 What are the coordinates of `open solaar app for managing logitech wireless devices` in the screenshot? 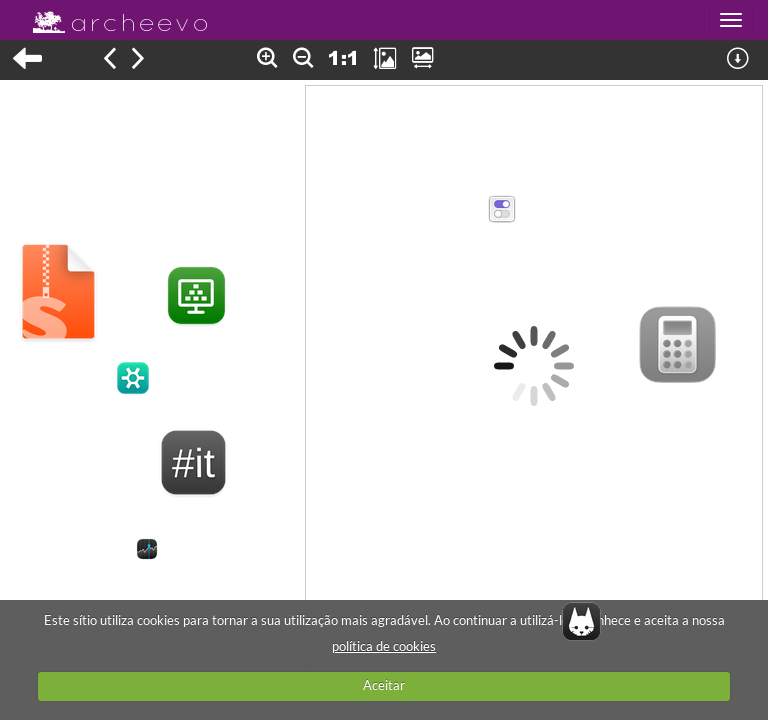 It's located at (133, 378).